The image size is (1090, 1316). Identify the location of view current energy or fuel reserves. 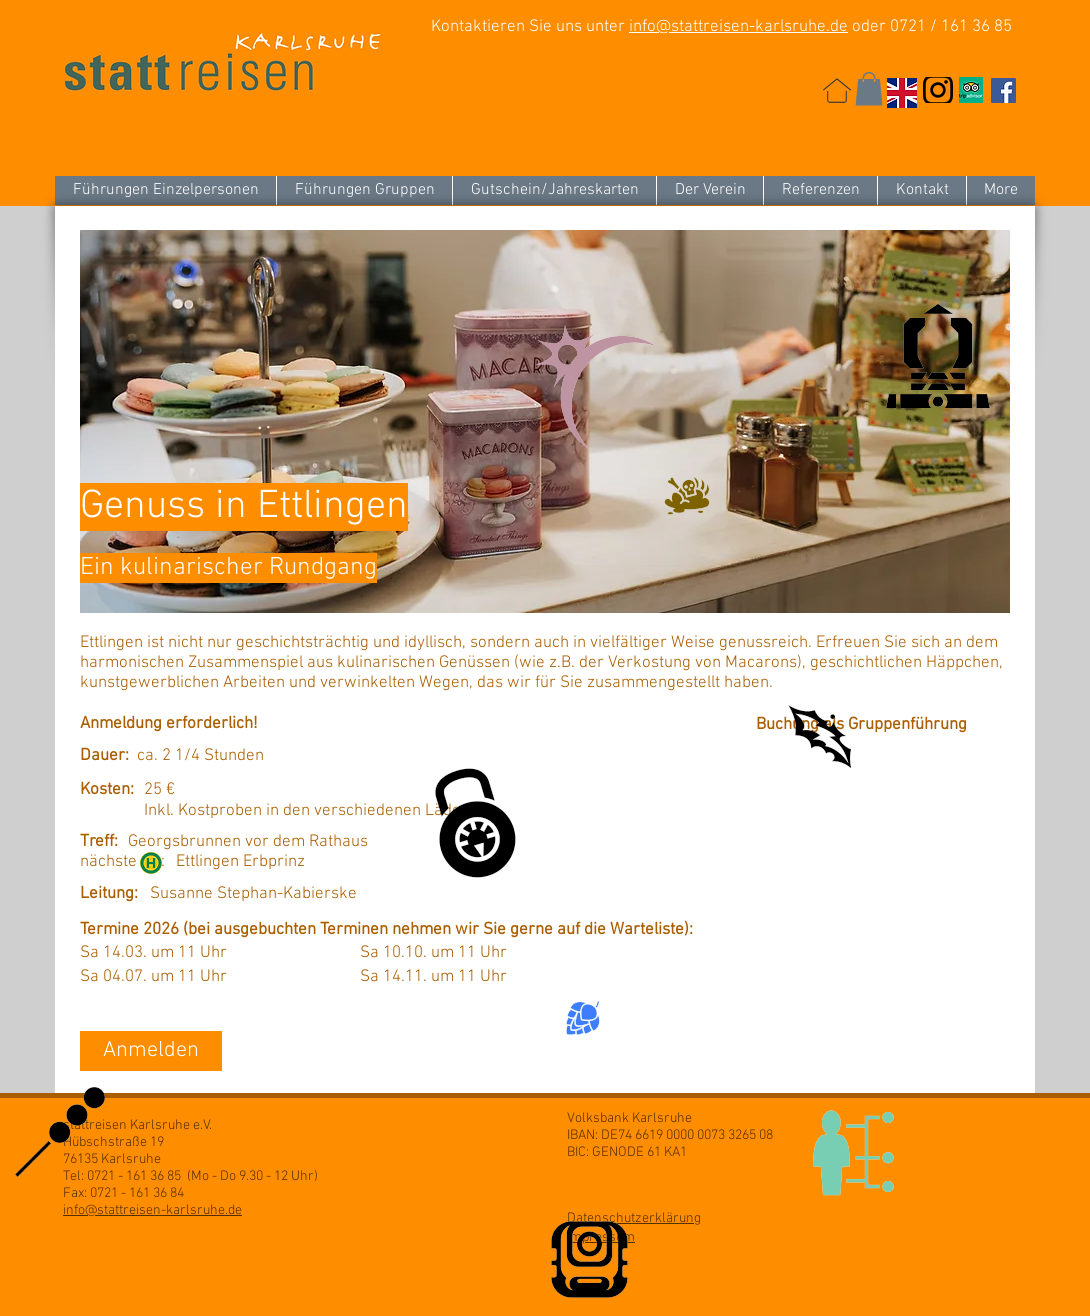
(938, 356).